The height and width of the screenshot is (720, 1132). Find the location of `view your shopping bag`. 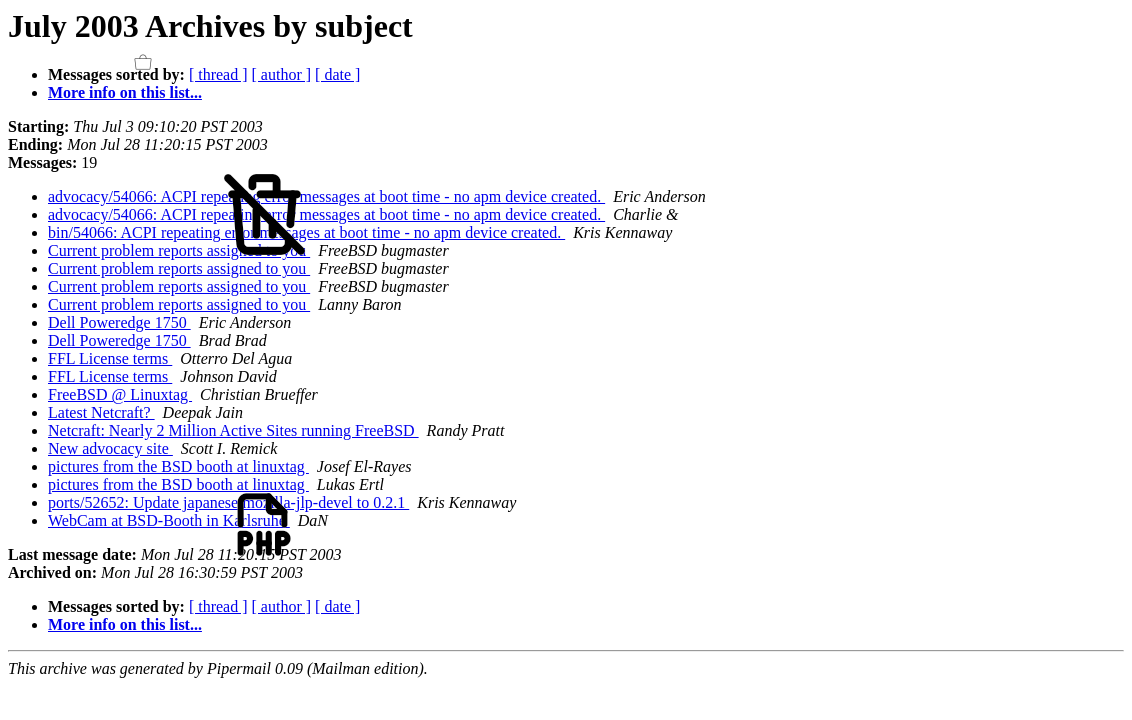

view your shopping bag is located at coordinates (143, 63).